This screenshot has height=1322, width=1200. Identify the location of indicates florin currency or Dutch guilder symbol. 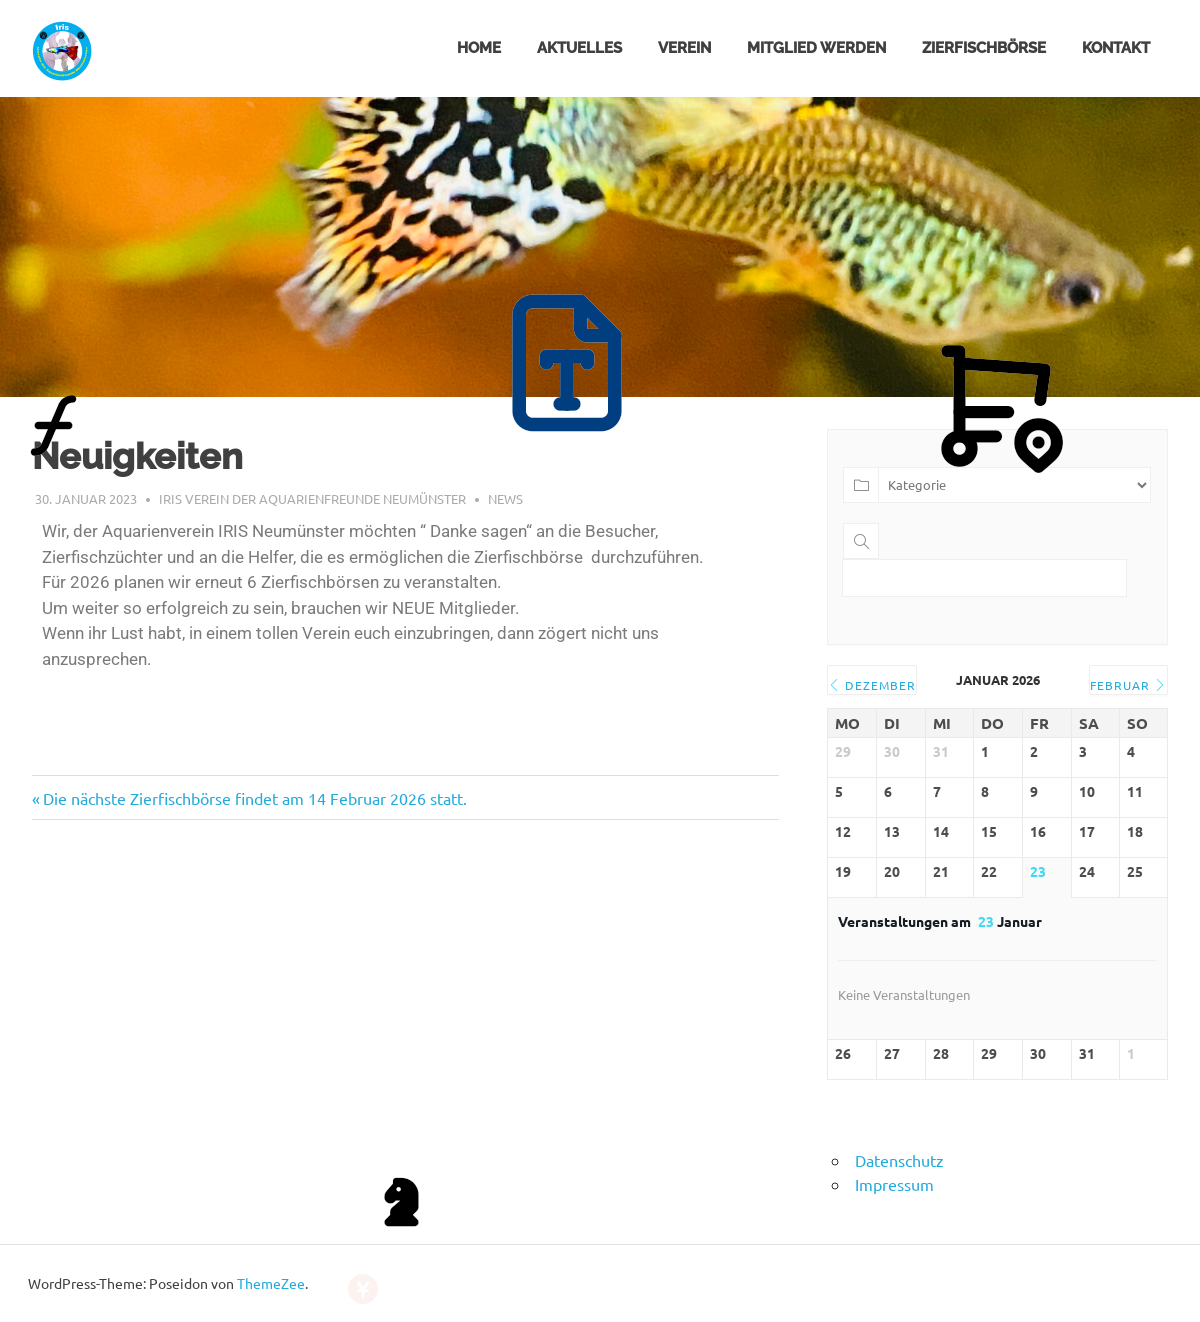
(53, 425).